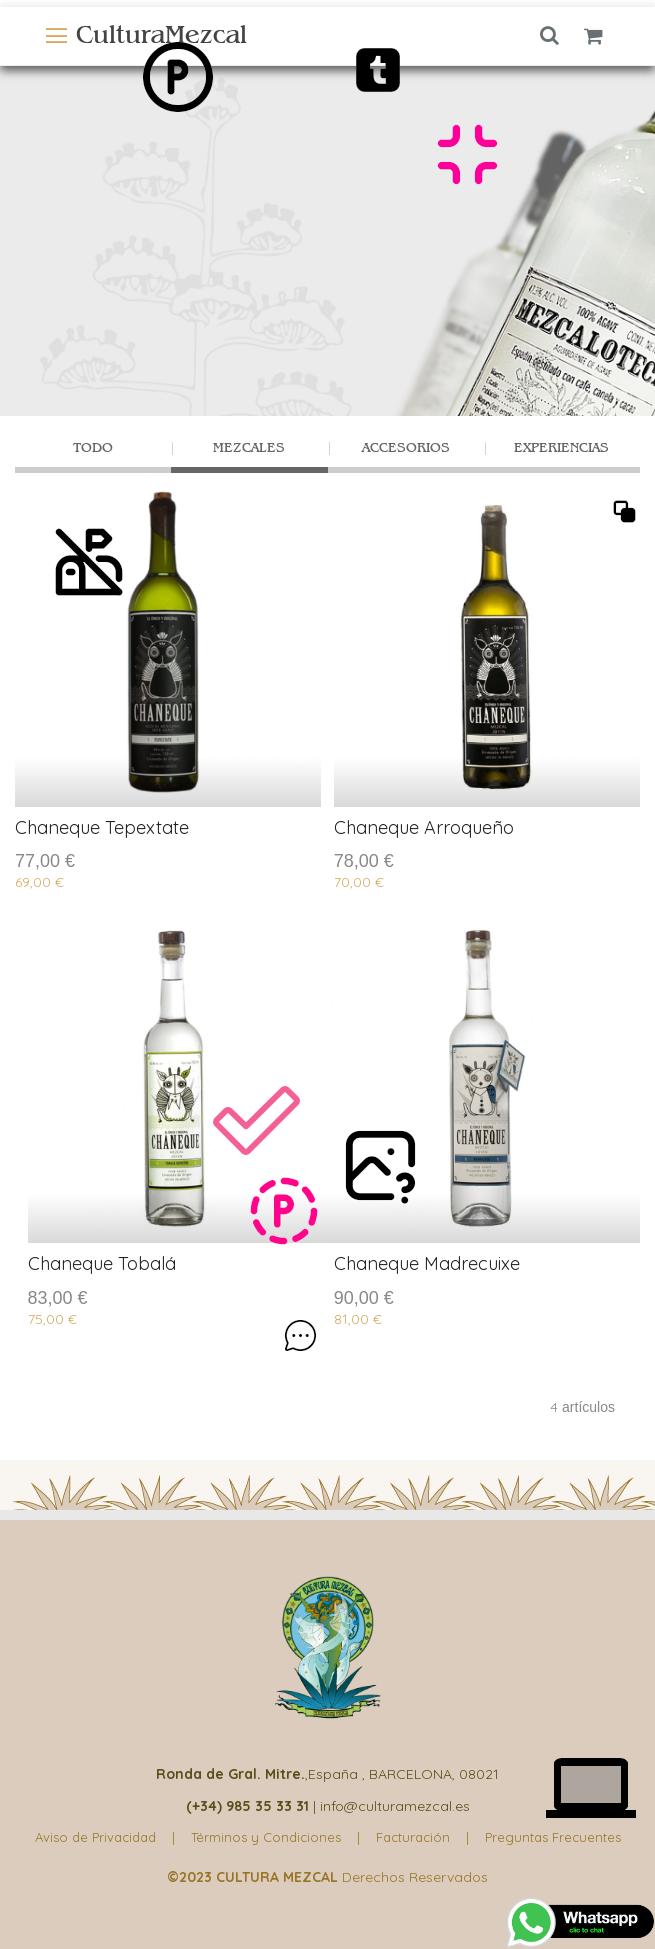 The image size is (655, 1949). What do you see at coordinates (300, 1335) in the screenshot?
I see `open chat or messaging` at bounding box center [300, 1335].